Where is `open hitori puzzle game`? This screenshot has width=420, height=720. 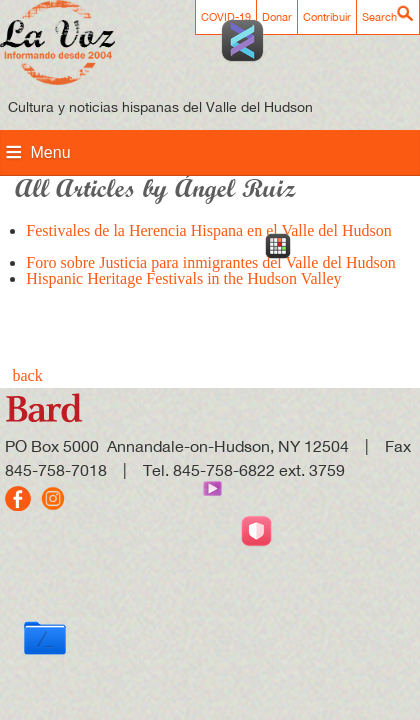
open hitori puzzle game is located at coordinates (278, 246).